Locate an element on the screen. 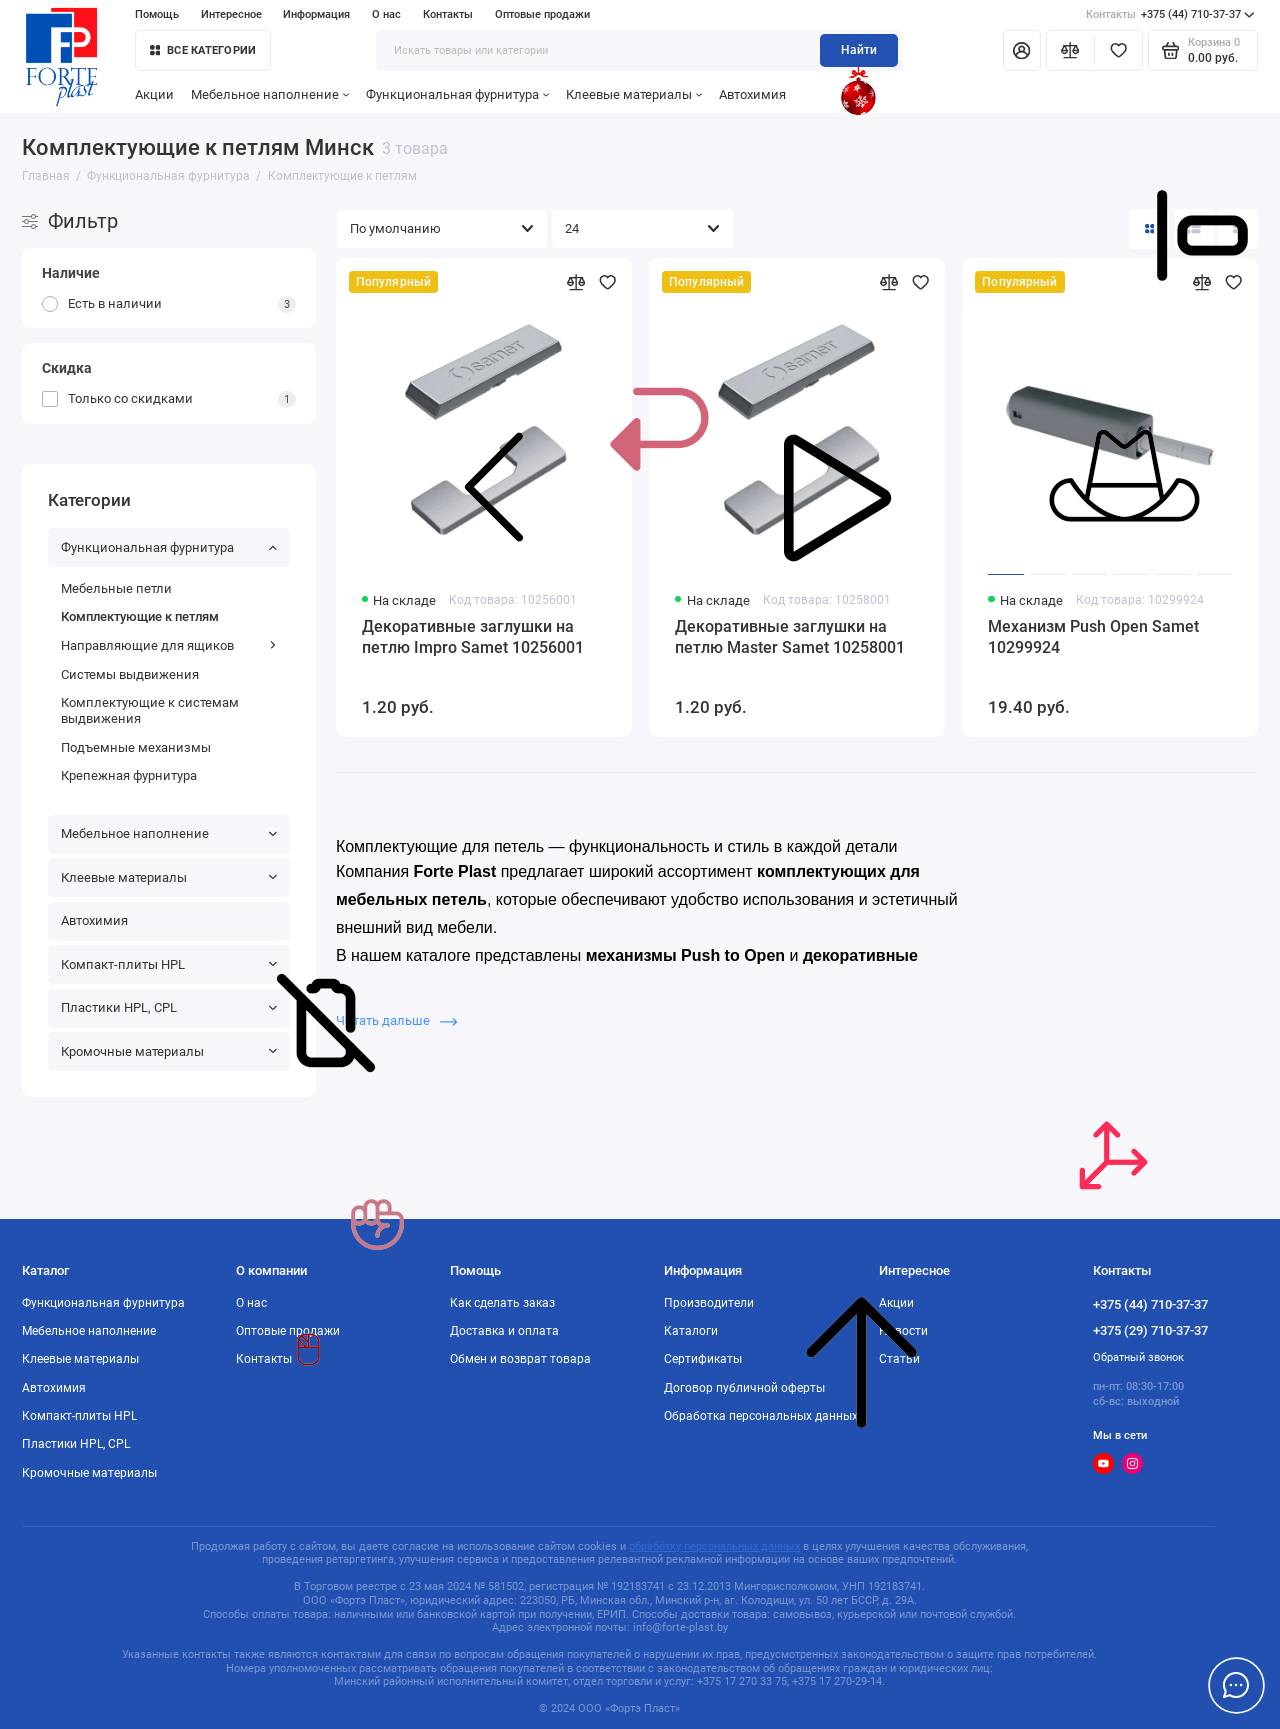  scroll to top of page is located at coordinates (861, 1362).